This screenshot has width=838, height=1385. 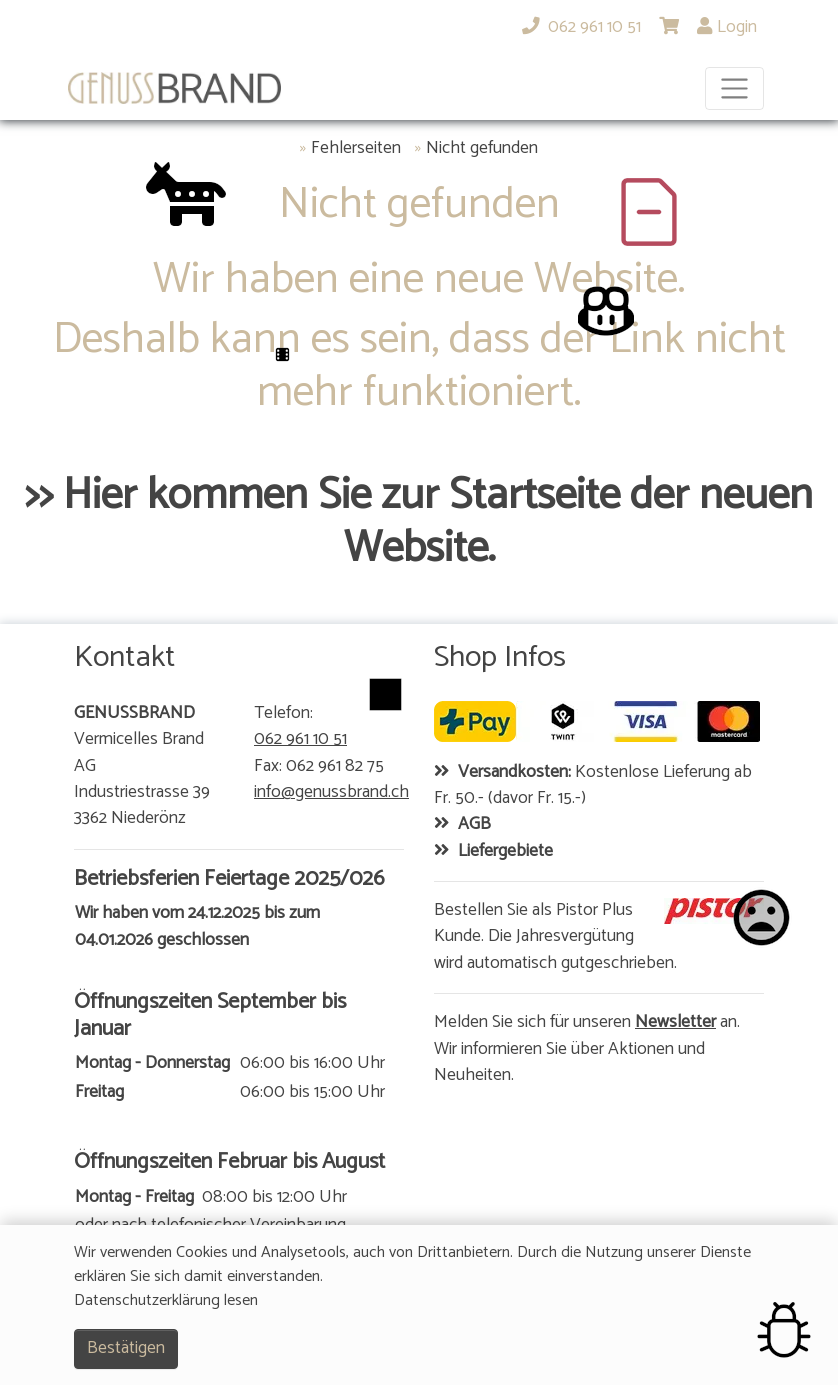 What do you see at coordinates (784, 1331) in the screenshot?
I see `report a bug or issue` at bounding box center [784, 1331].